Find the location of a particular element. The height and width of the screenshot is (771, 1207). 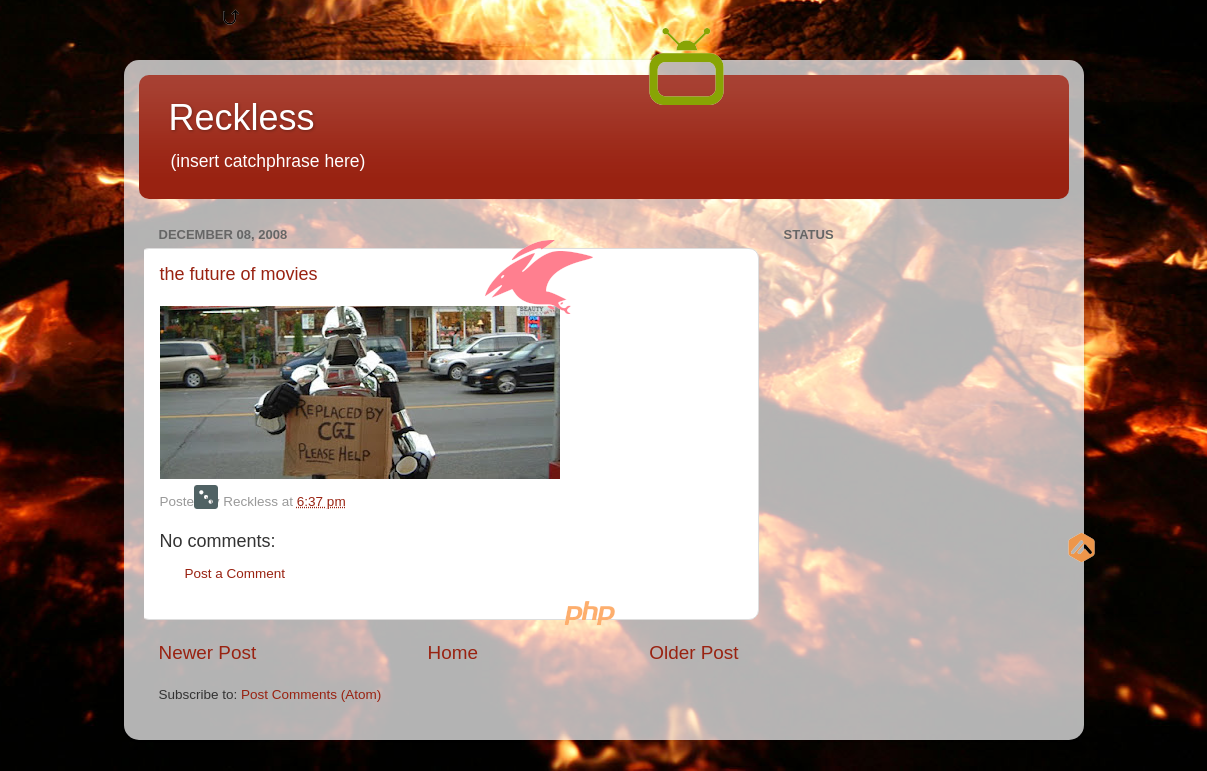

indicates PHP programming language or technology is located at coordinates (589, 614).